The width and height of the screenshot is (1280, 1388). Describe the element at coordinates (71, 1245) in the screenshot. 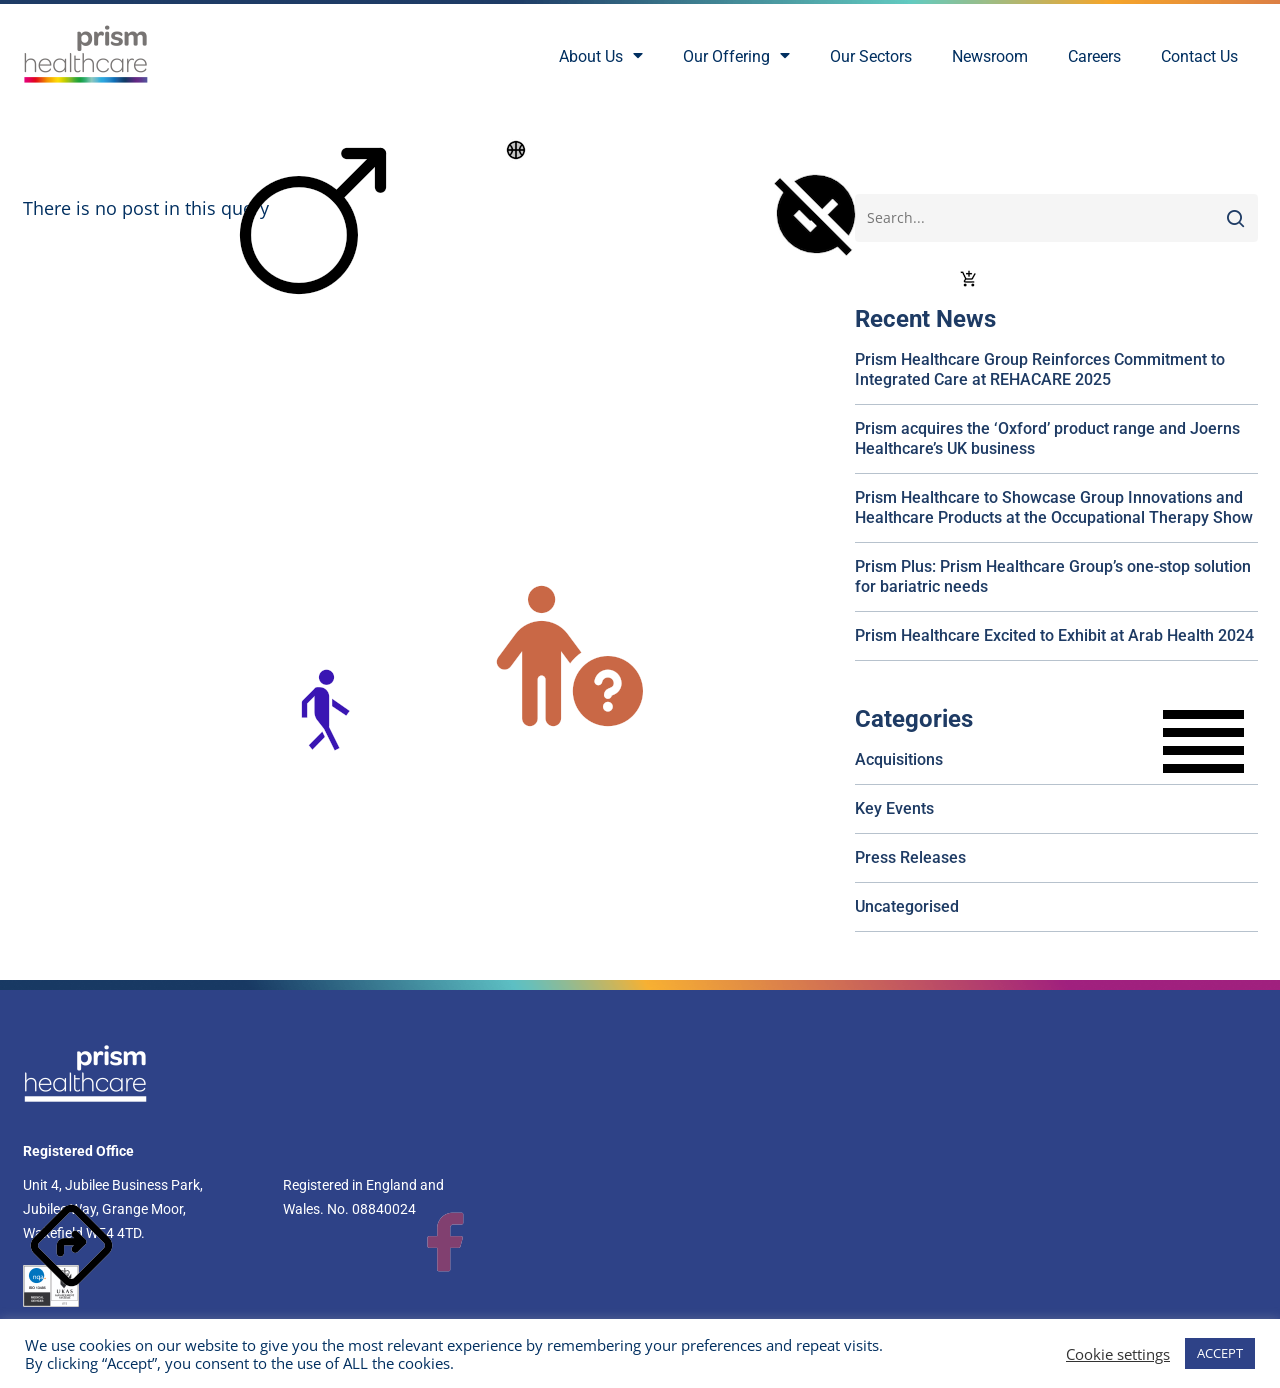

I see `indicates upcoming turn or direction change` at that location.